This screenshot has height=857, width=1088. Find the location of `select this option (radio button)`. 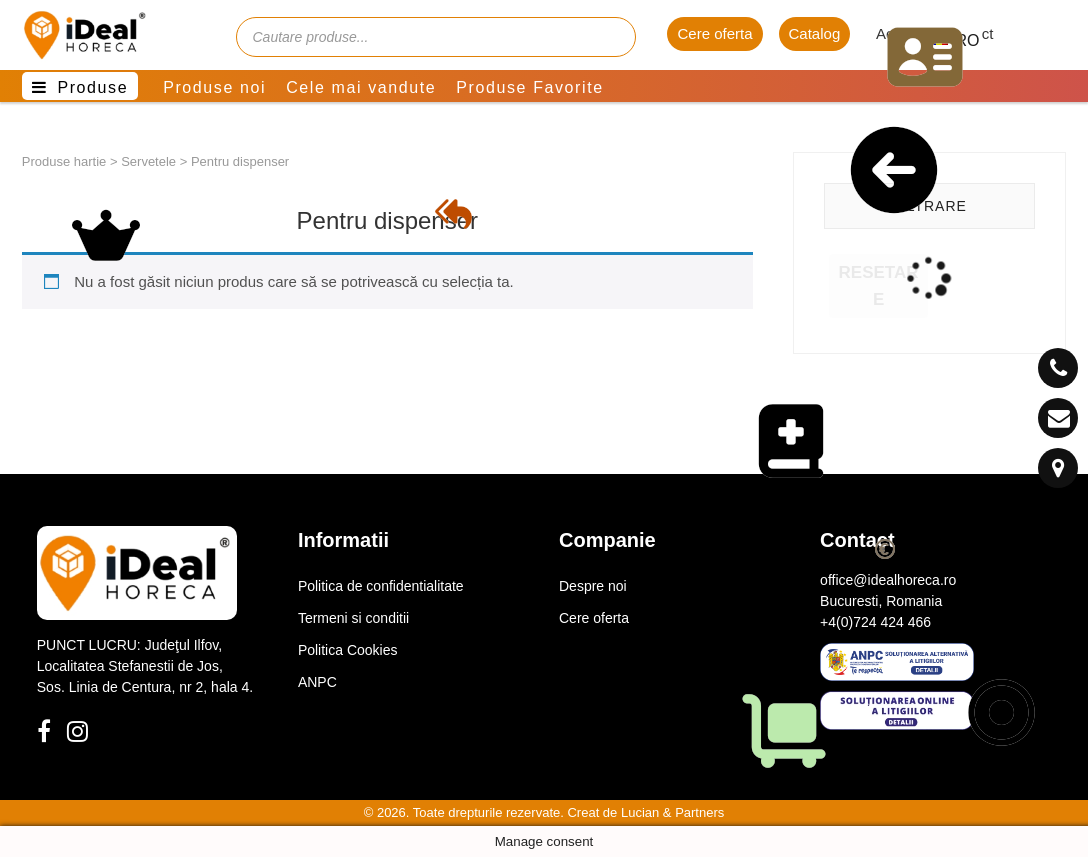

select this option (radio button) is located at coordinates (1001, 712).